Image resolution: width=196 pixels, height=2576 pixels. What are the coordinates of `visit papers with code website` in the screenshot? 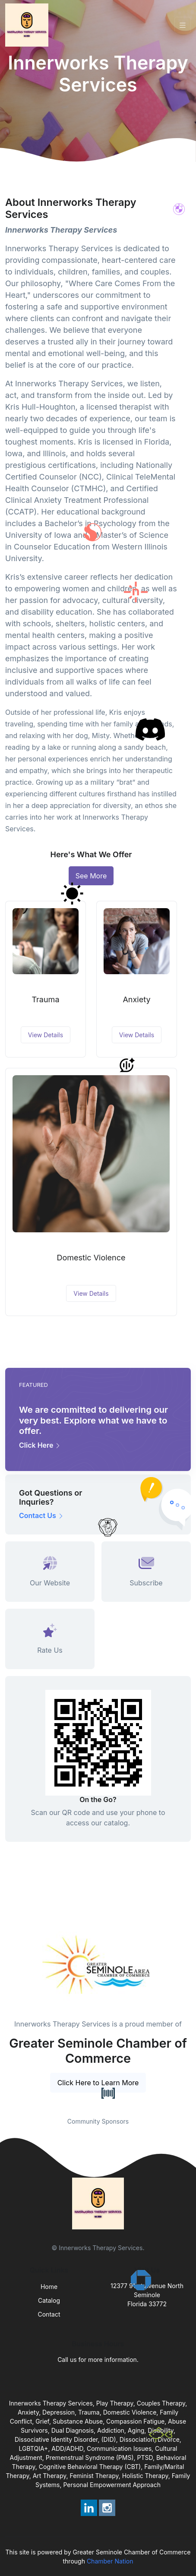 It's located at (108, 2093).